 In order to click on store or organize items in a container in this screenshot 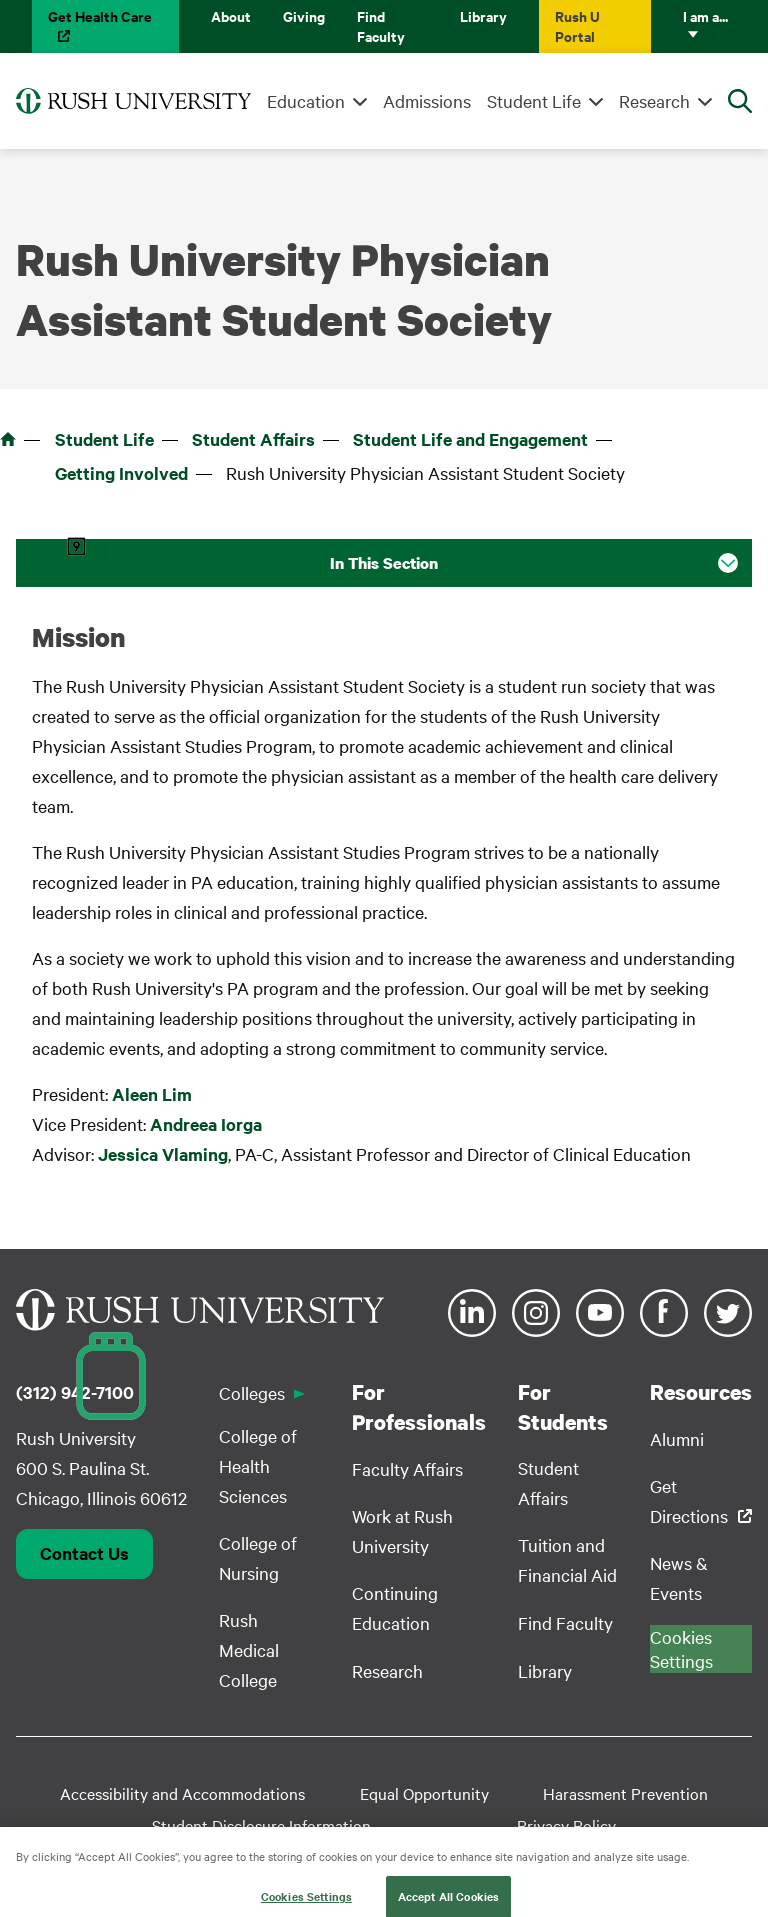, I will do `click(111, 1376)`.